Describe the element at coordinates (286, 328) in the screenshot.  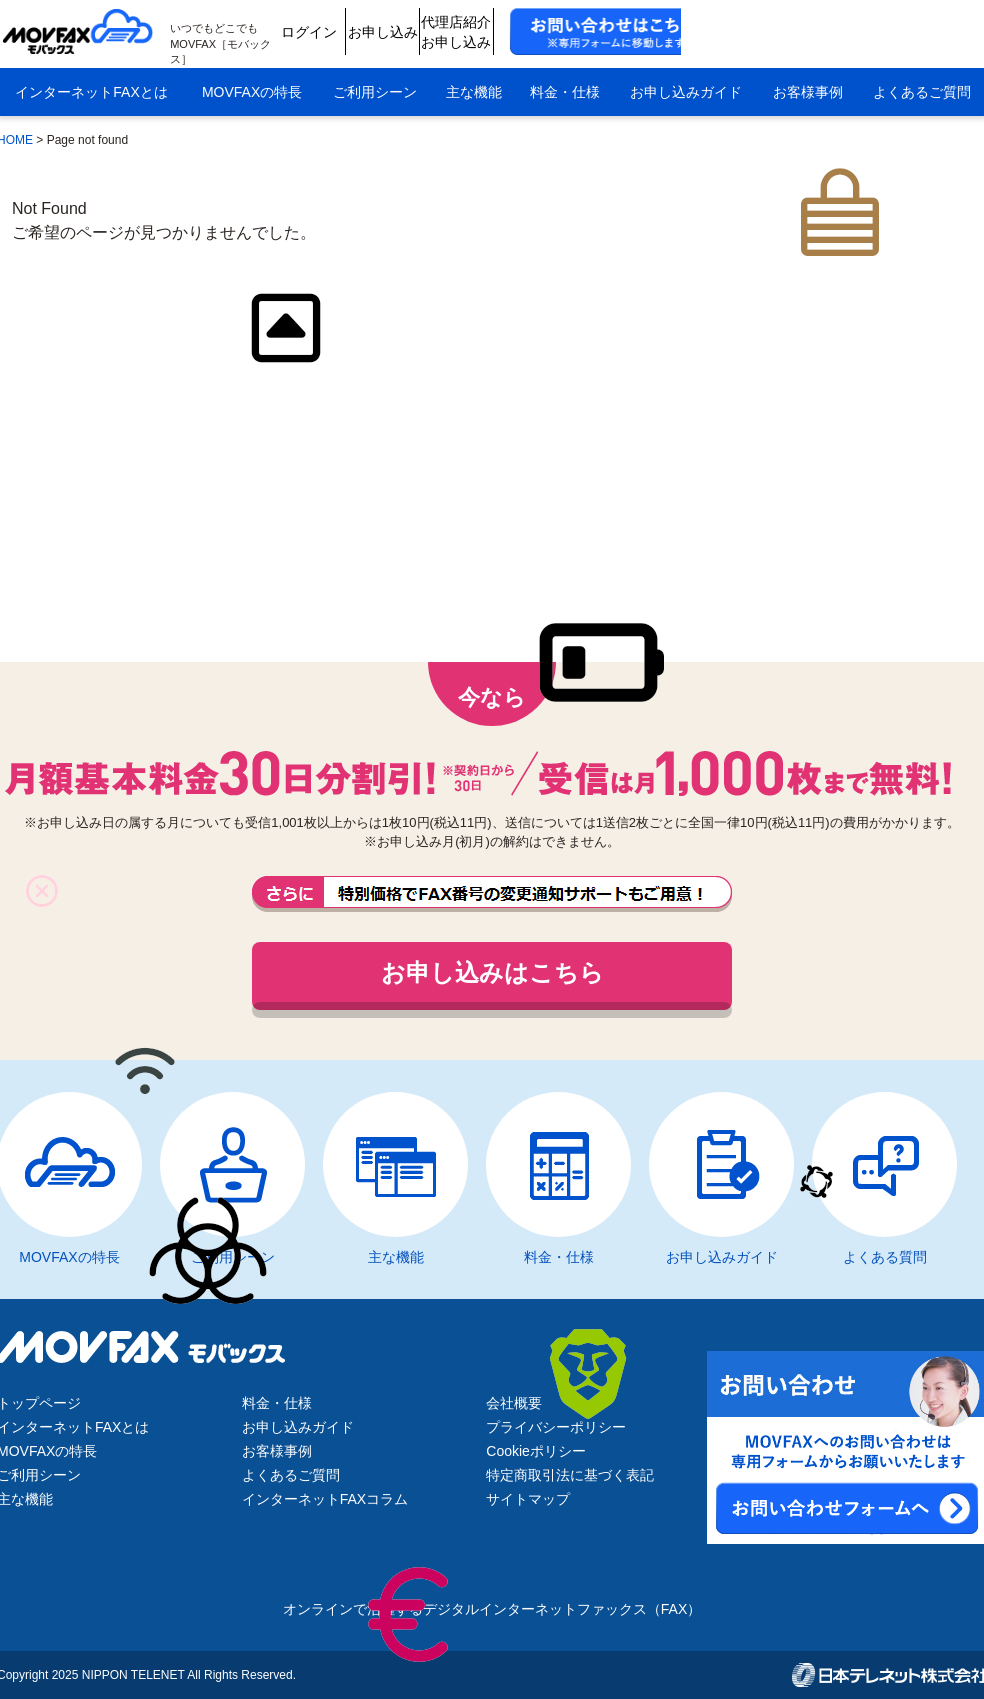
I see `expand or collapse a section upward` at that location.